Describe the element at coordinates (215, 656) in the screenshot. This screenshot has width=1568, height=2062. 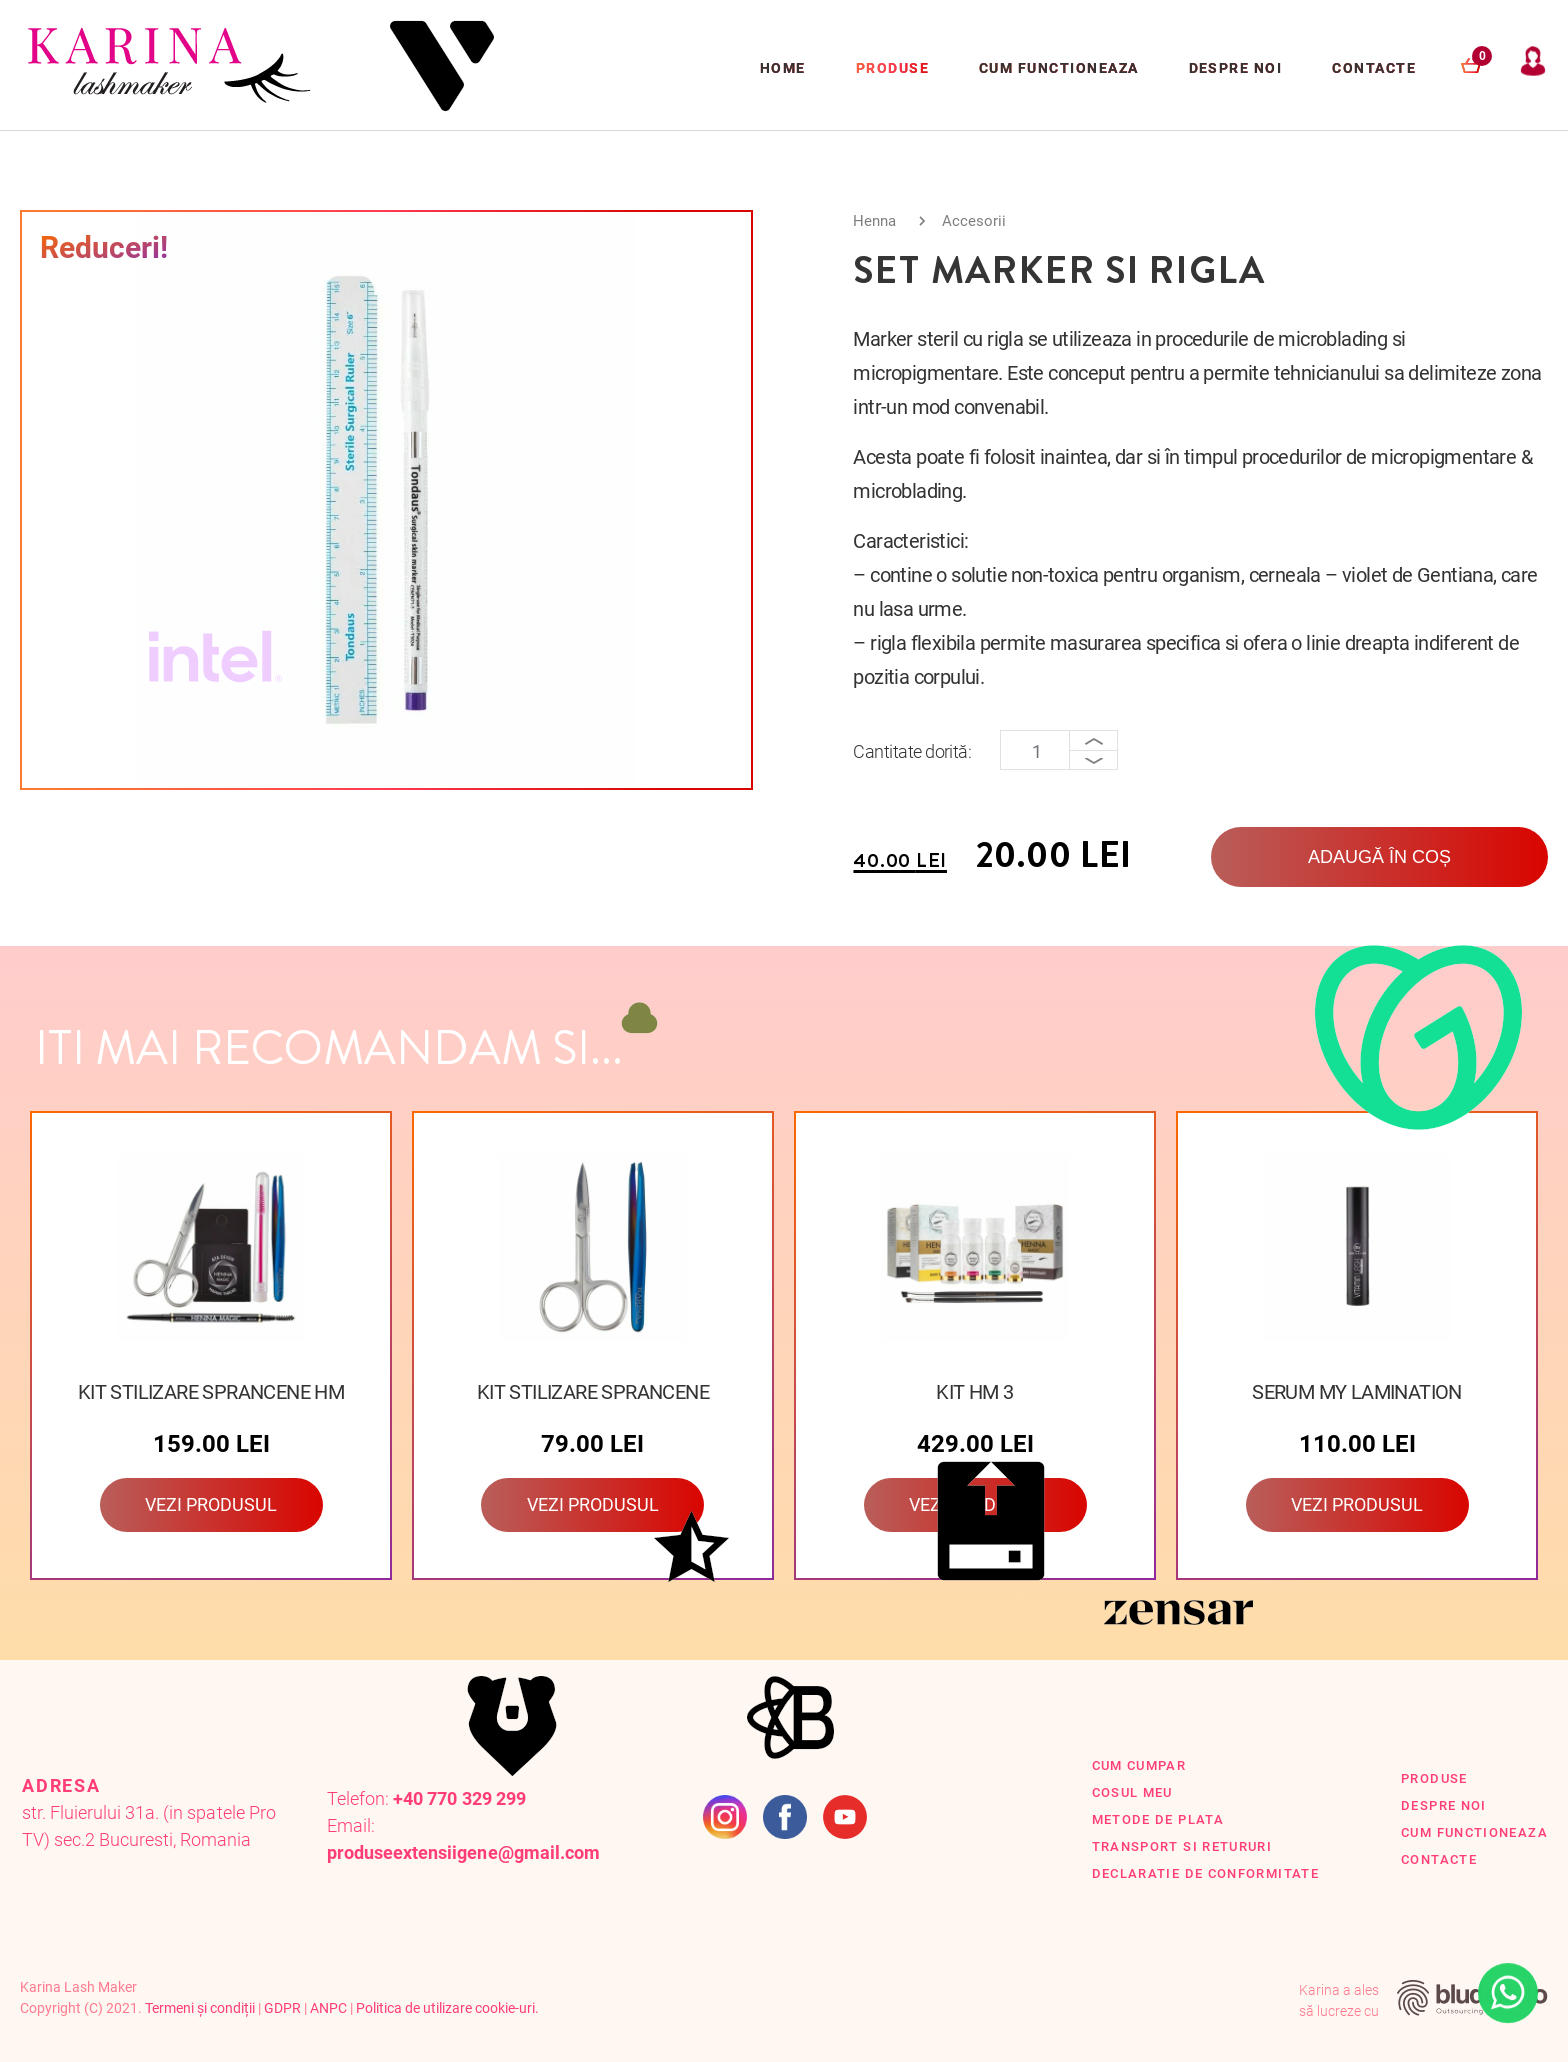
I see `Intel corporation brand logo` at that location.